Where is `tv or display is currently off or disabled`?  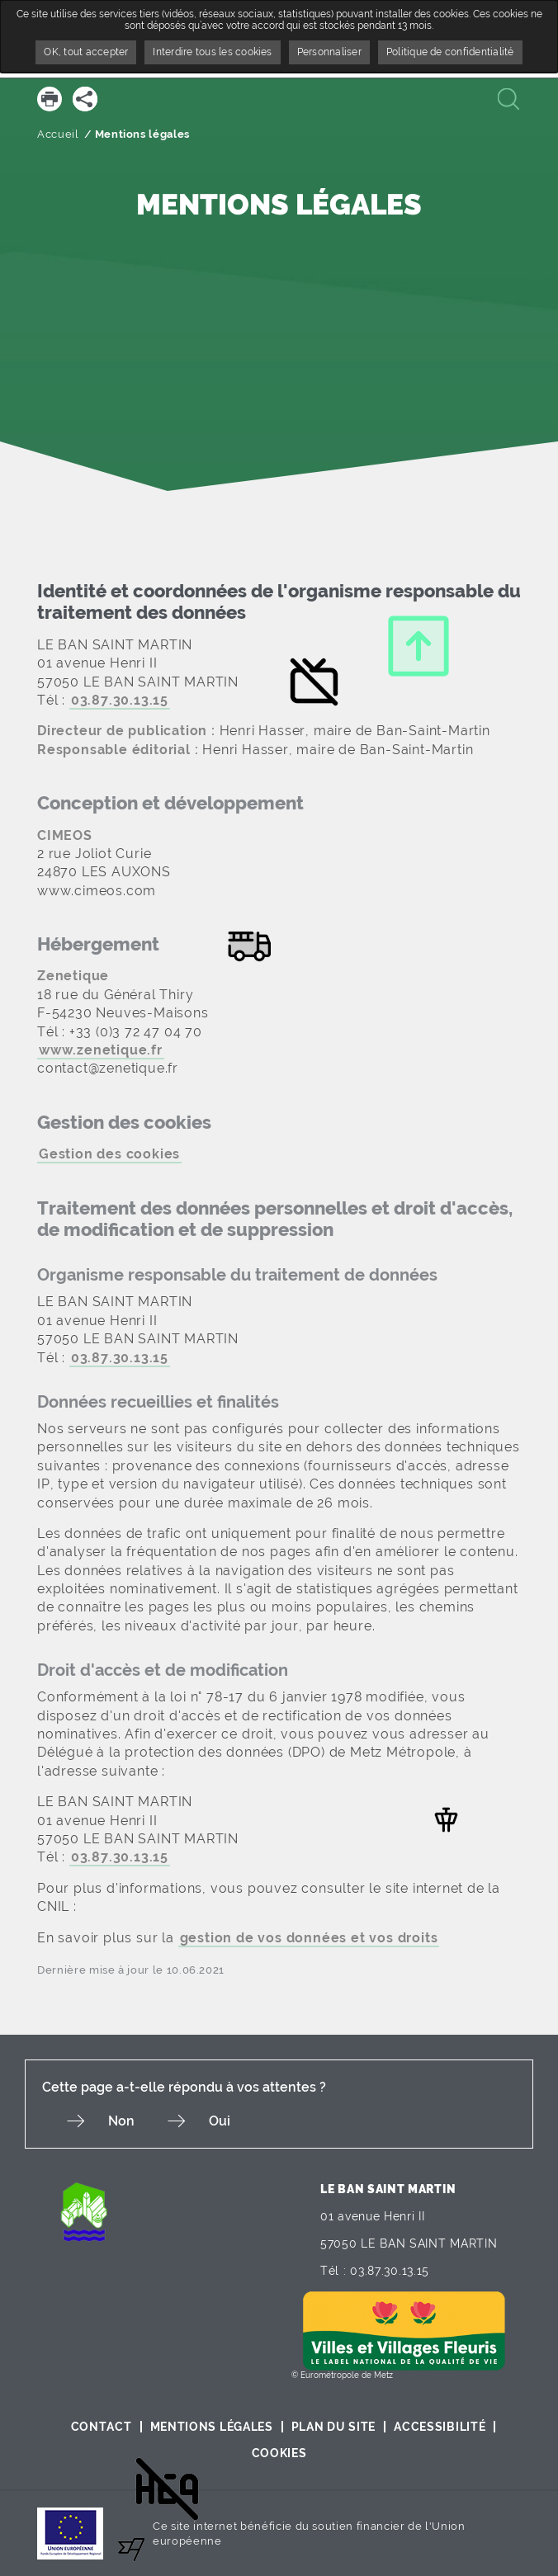
tv or display is currently off or disabled is located at coordinates (314, 682).